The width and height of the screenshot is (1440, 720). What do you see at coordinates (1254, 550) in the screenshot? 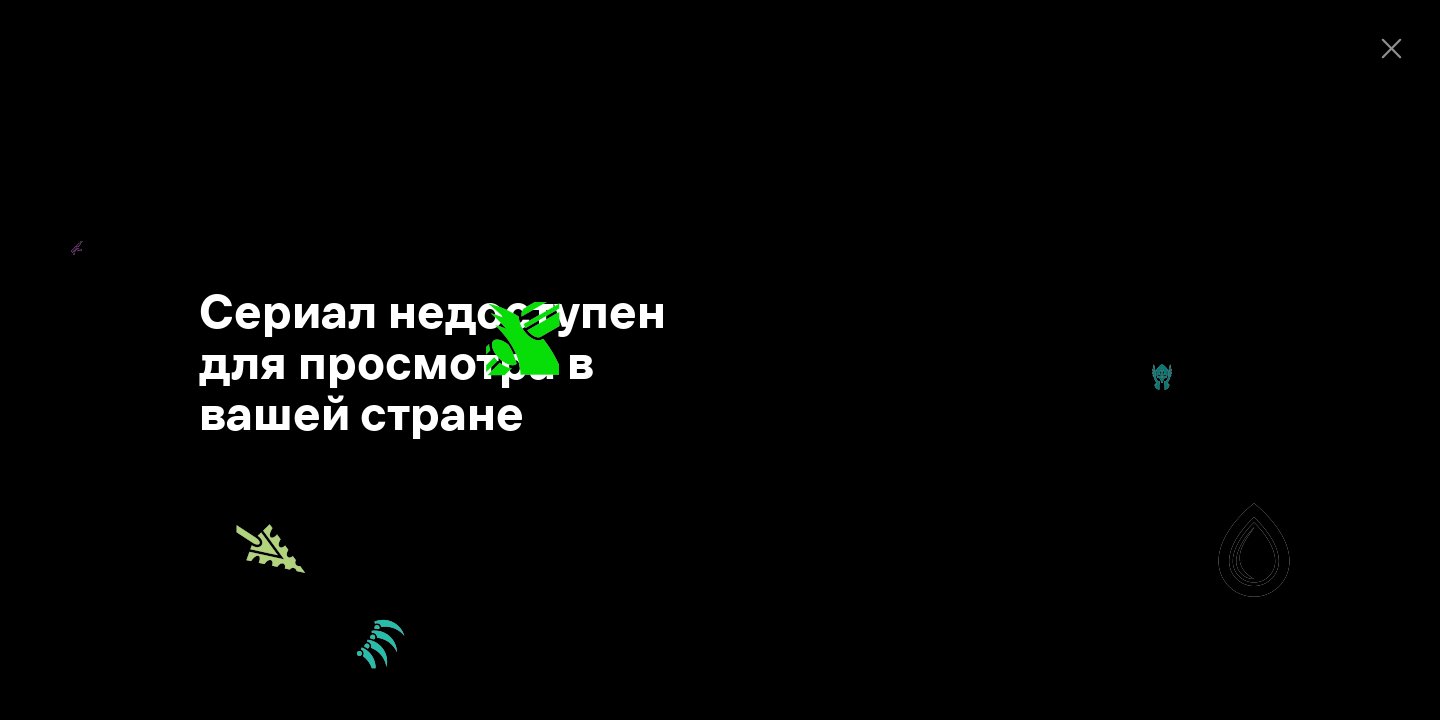
I see `indicates a topaz gem or jewel resource in-game` at bounding box center [1254, 550].